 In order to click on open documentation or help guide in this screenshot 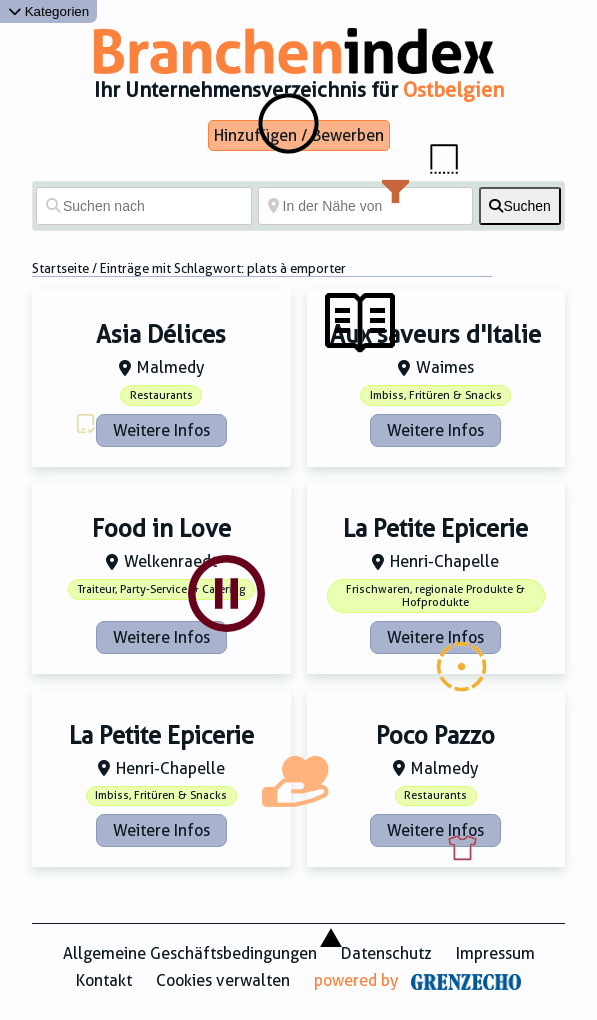, I will do `click(360, 323)`.